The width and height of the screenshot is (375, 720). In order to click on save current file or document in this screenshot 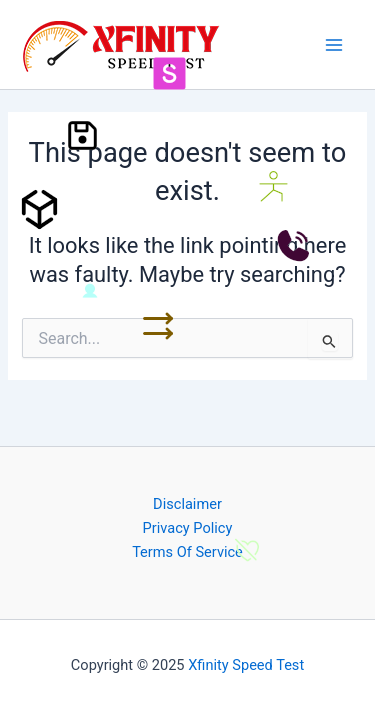, I will do `click(82, 135)`.